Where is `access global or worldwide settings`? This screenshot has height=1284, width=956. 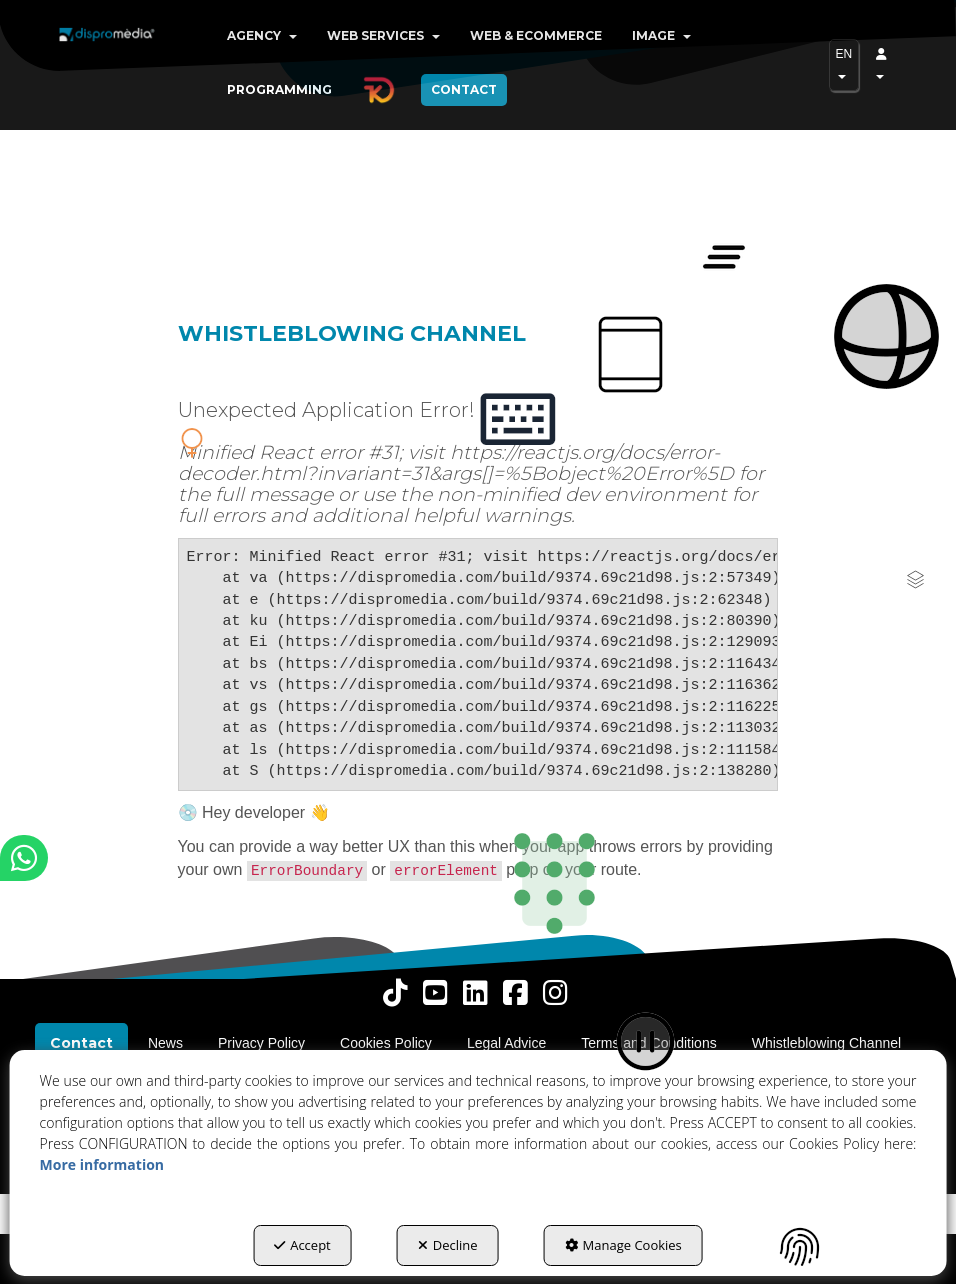 access global or worldwide settings is located at coordinates (886, 336).